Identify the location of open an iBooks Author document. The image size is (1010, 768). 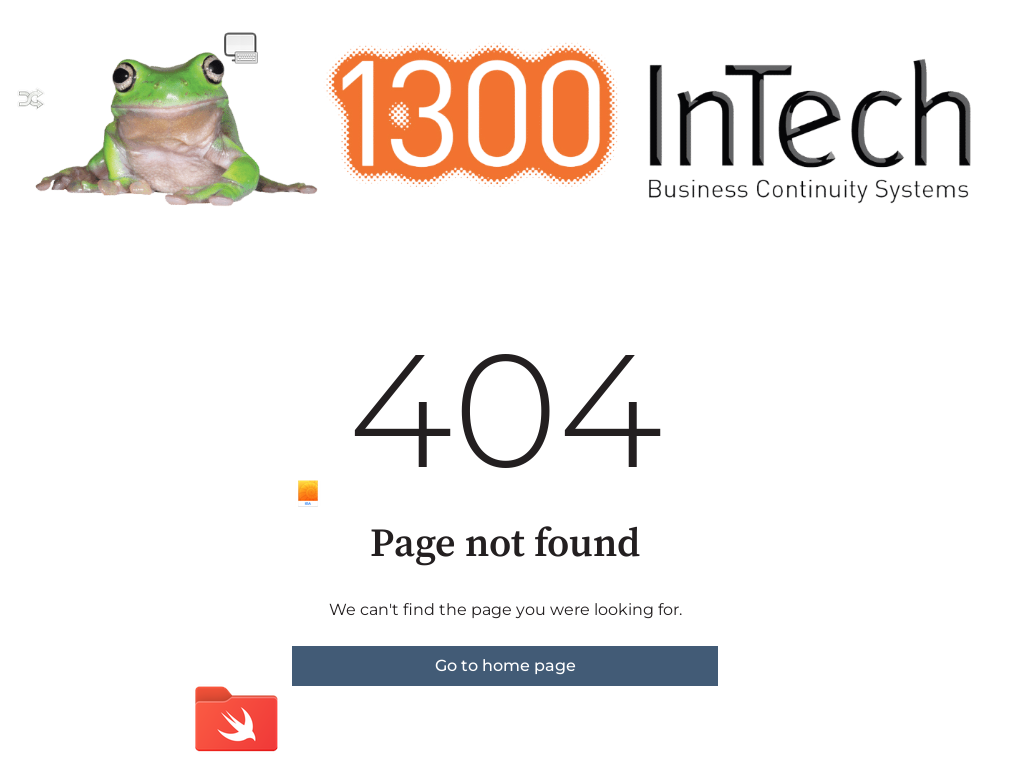
(308, 494).